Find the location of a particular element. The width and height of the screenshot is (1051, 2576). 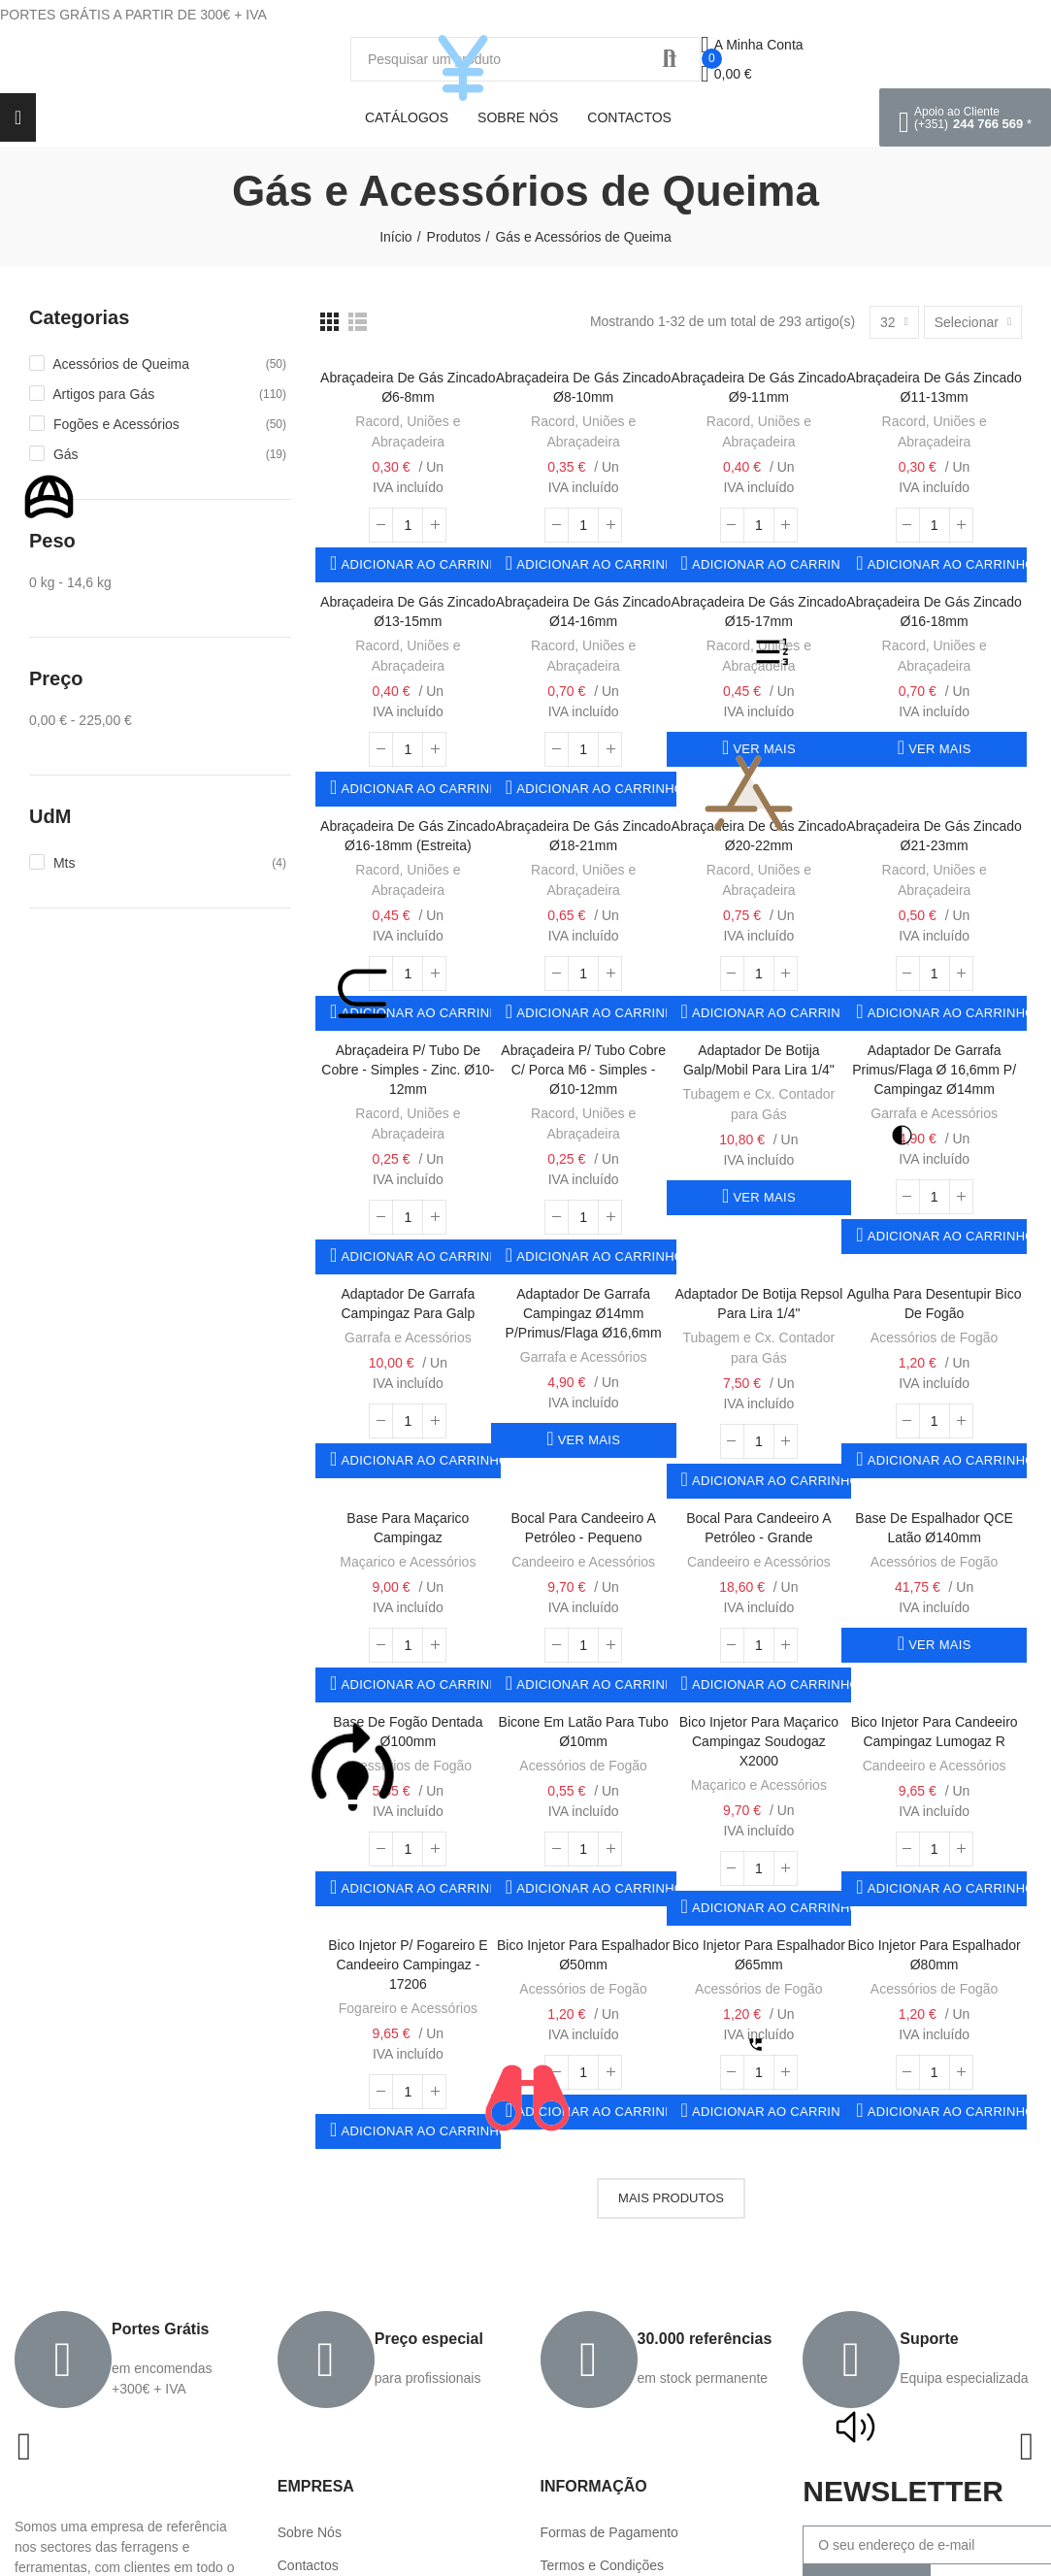

access voicemail or phone messages is located at coordinates (755, 2044).